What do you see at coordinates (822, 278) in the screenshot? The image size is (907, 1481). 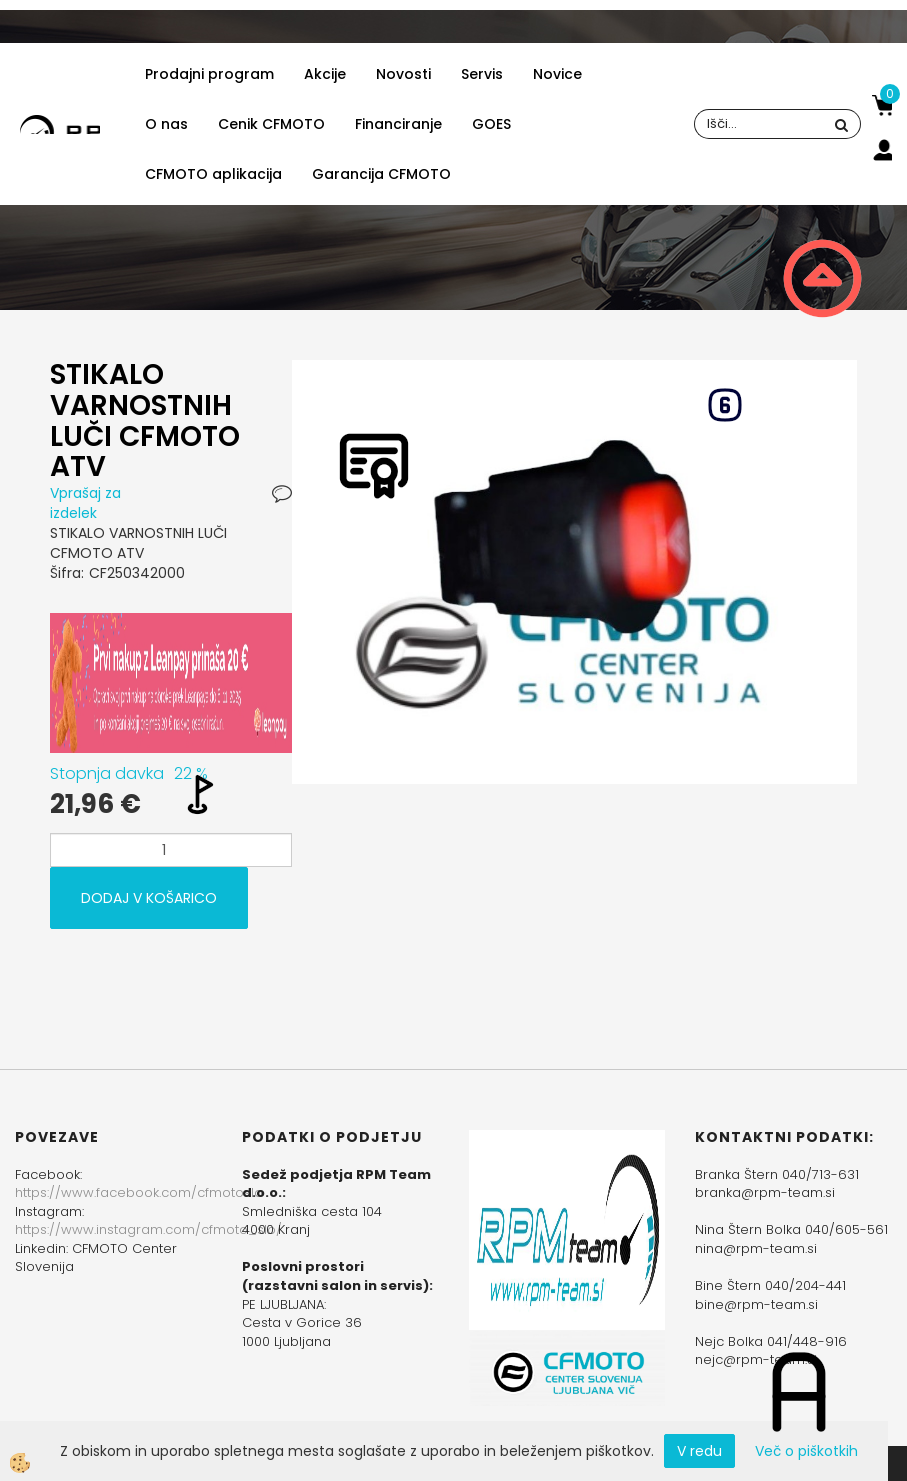 I see `scroll to top of page` at bounding box center [822, 278].